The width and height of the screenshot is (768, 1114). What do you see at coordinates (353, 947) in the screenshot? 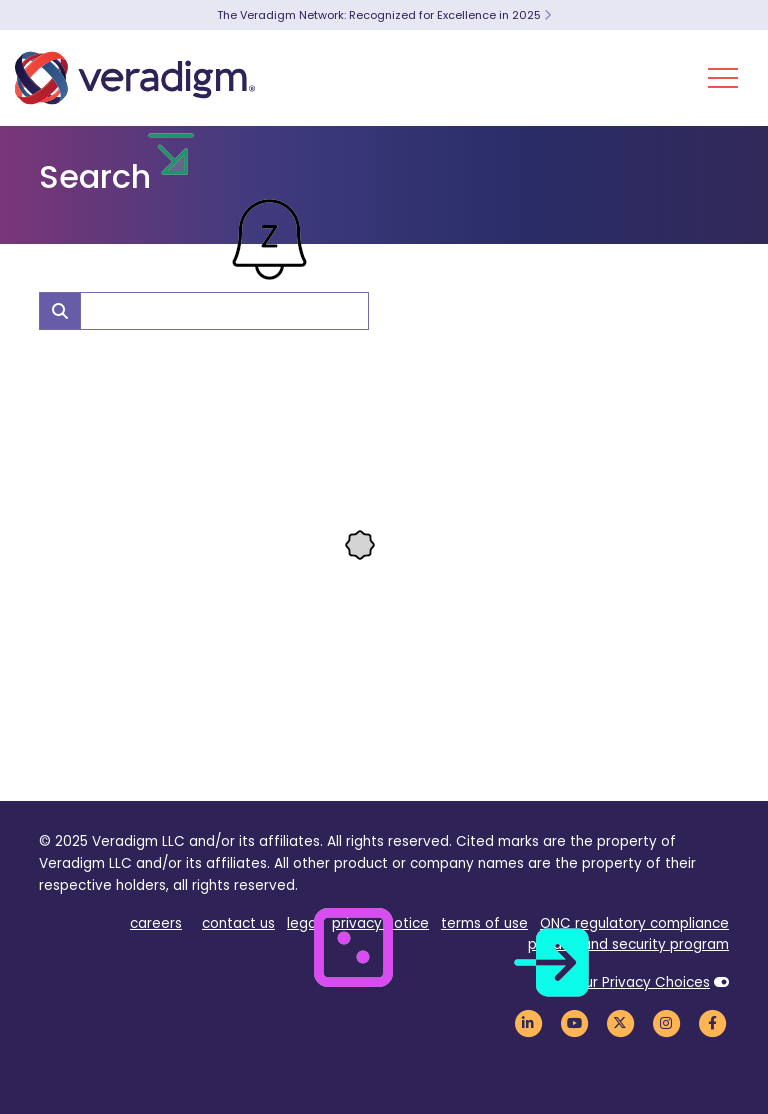
I see `roll dice or generate random number` at bounding box center [353, 947].